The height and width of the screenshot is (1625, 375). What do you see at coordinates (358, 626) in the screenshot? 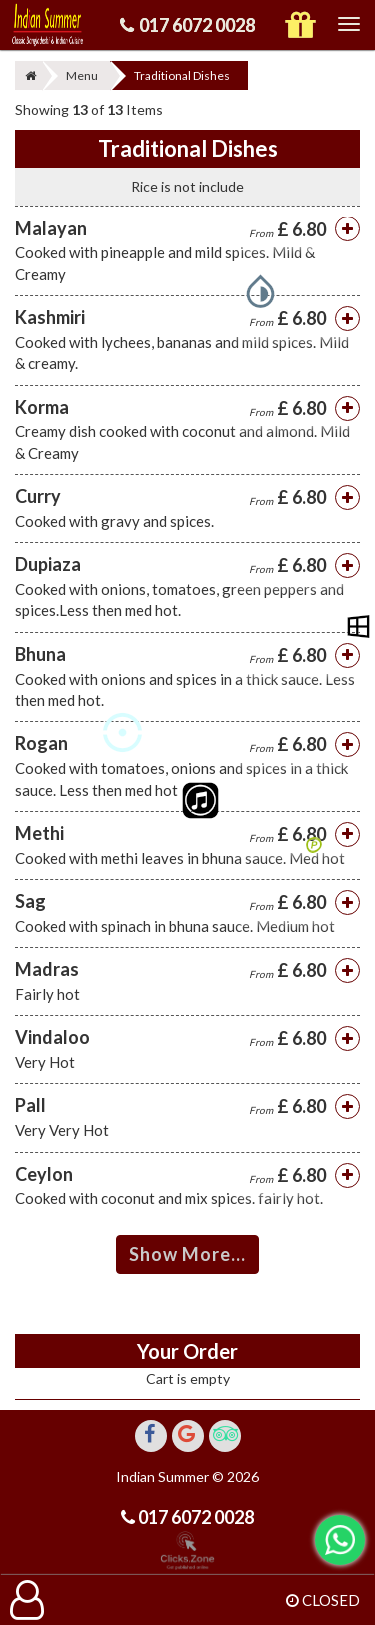
I see `open windows settings or system options` at bounding box center [358, 626].